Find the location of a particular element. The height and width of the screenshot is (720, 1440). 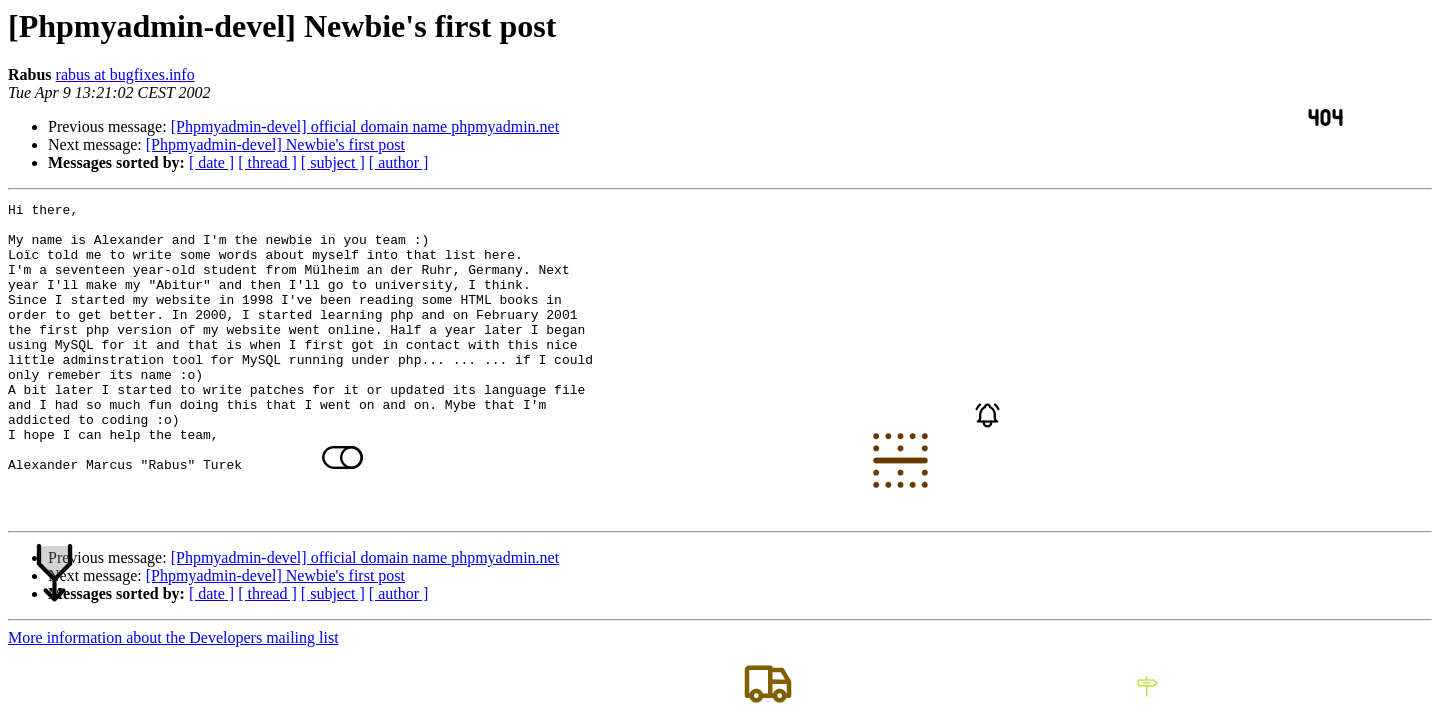

indicates page not found error is located at coordinates (1325, 117).